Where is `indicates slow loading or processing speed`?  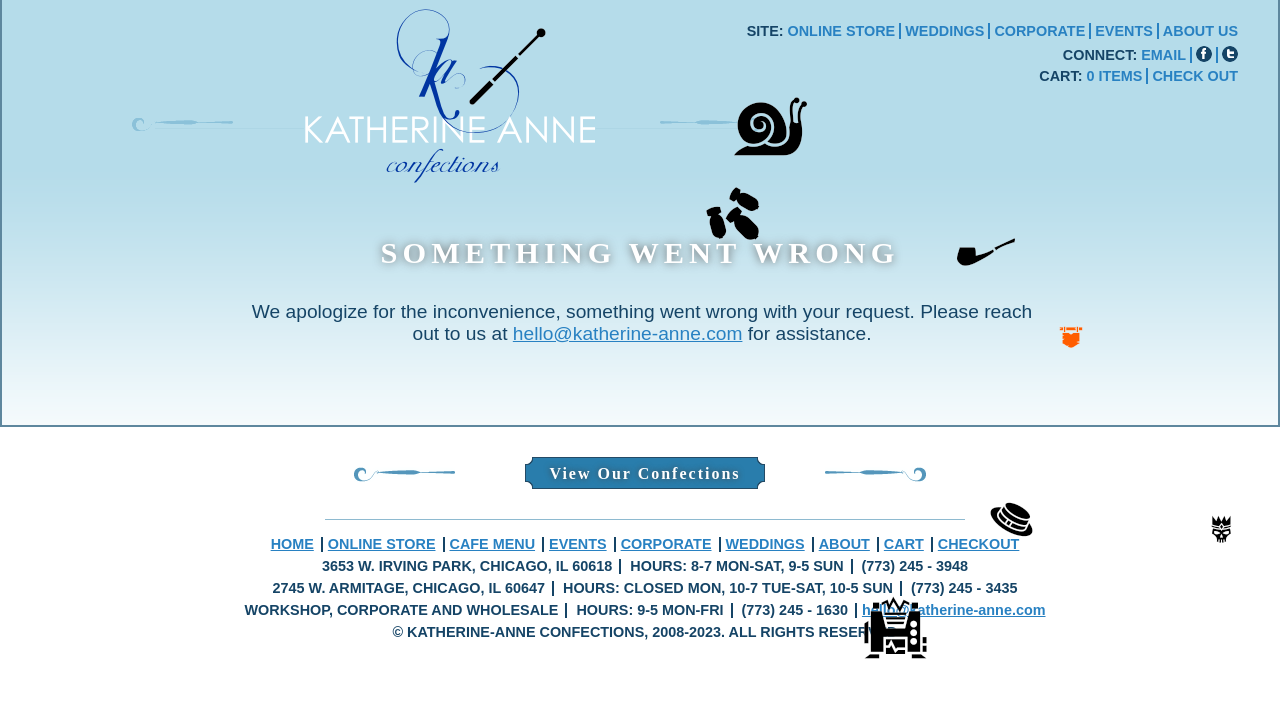
indicates slow loading or processing speed is located at coordinates (770, 125).